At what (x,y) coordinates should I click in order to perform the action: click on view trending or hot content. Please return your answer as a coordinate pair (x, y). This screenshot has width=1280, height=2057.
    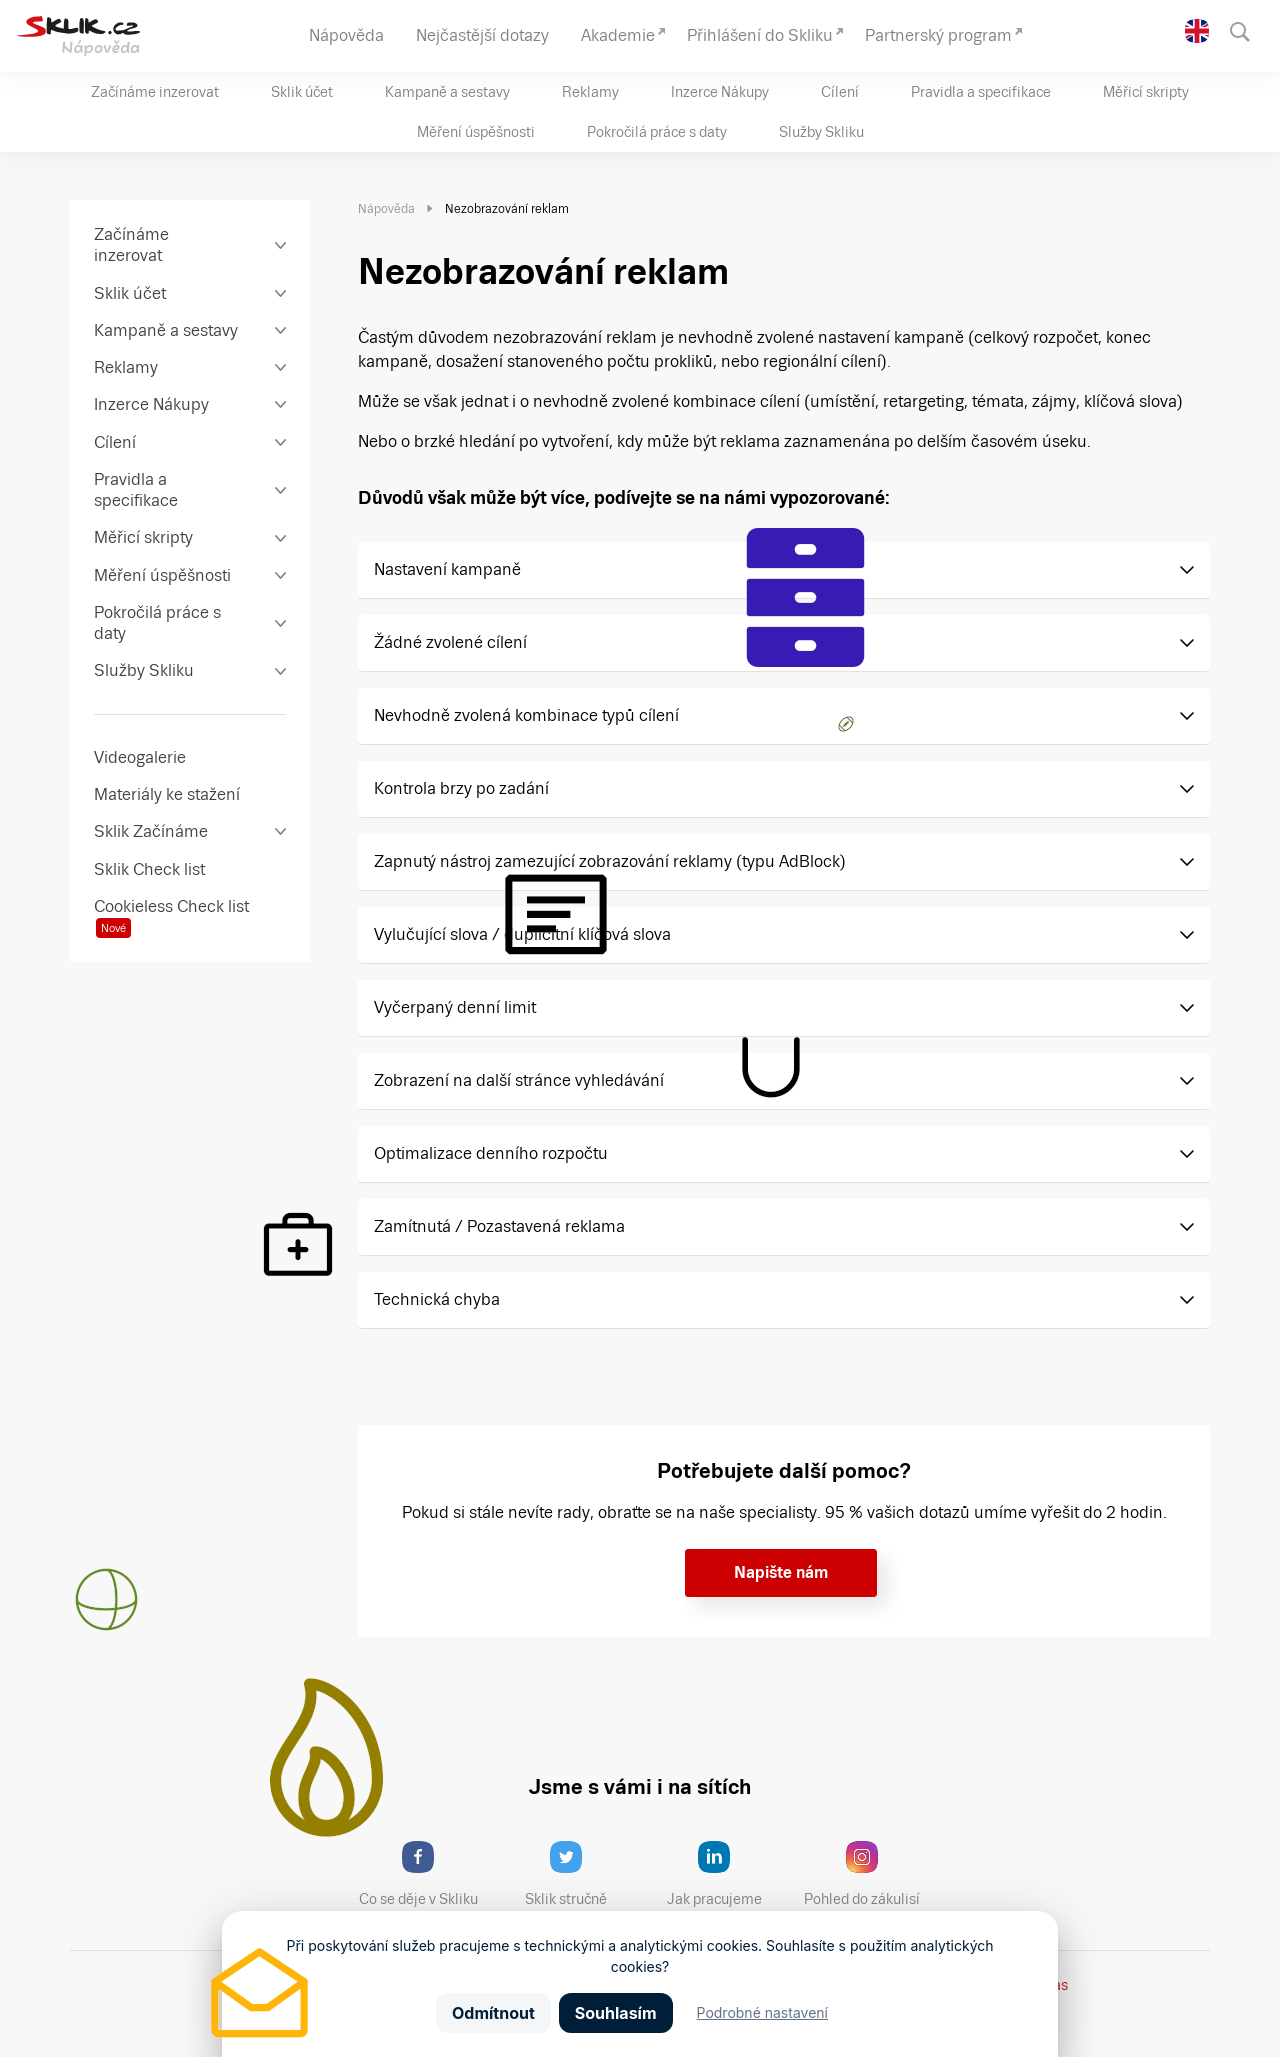
    Looking at the image, I should click on (326, 1757).